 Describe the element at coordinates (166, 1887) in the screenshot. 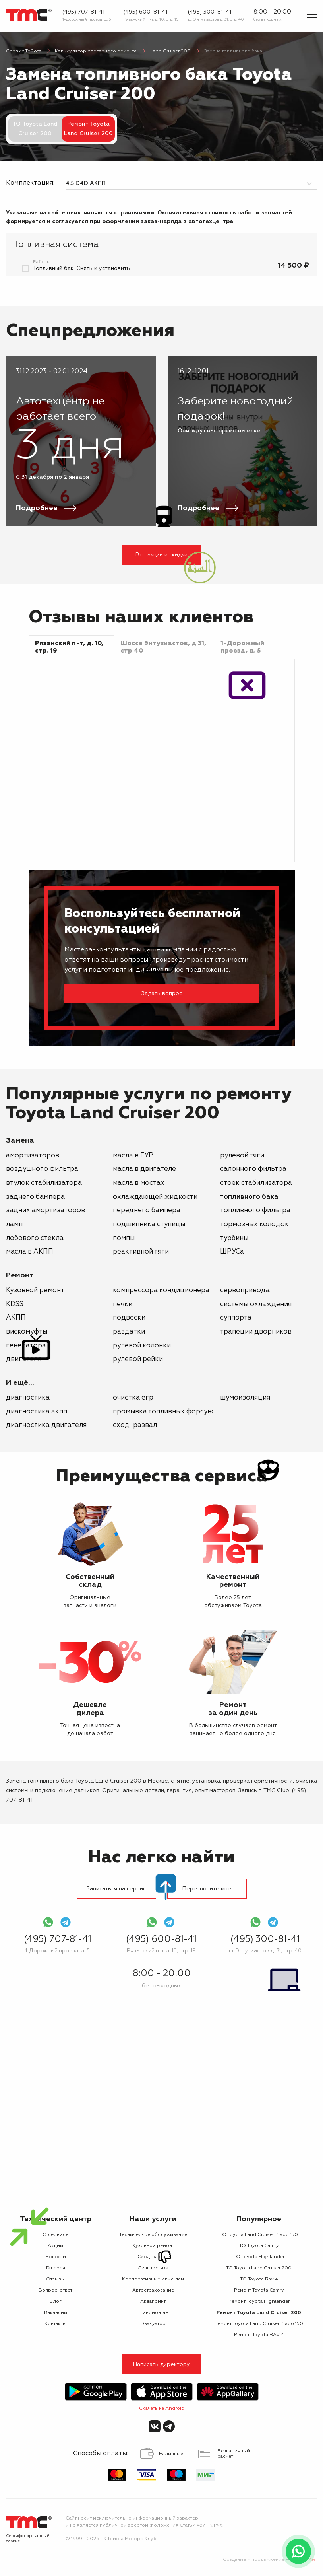

I see `upload or push content to a server` at that location.